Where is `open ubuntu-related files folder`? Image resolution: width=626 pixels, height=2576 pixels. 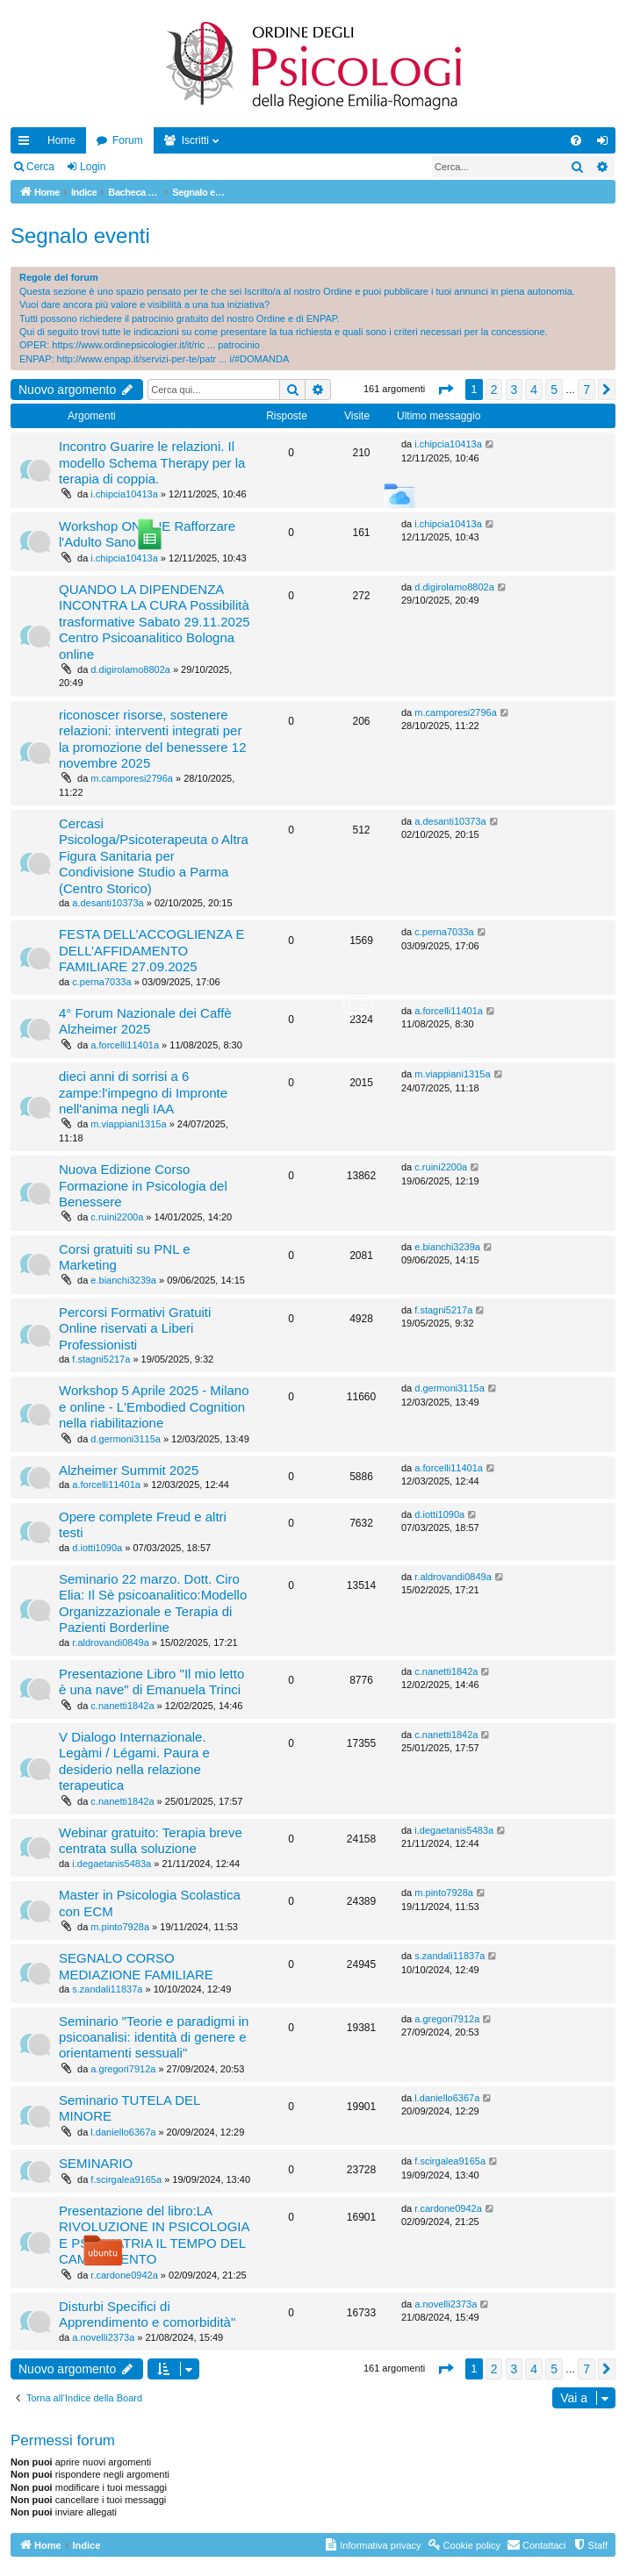
open ubuntu-related files folder is located at coordinates (103, 2251).